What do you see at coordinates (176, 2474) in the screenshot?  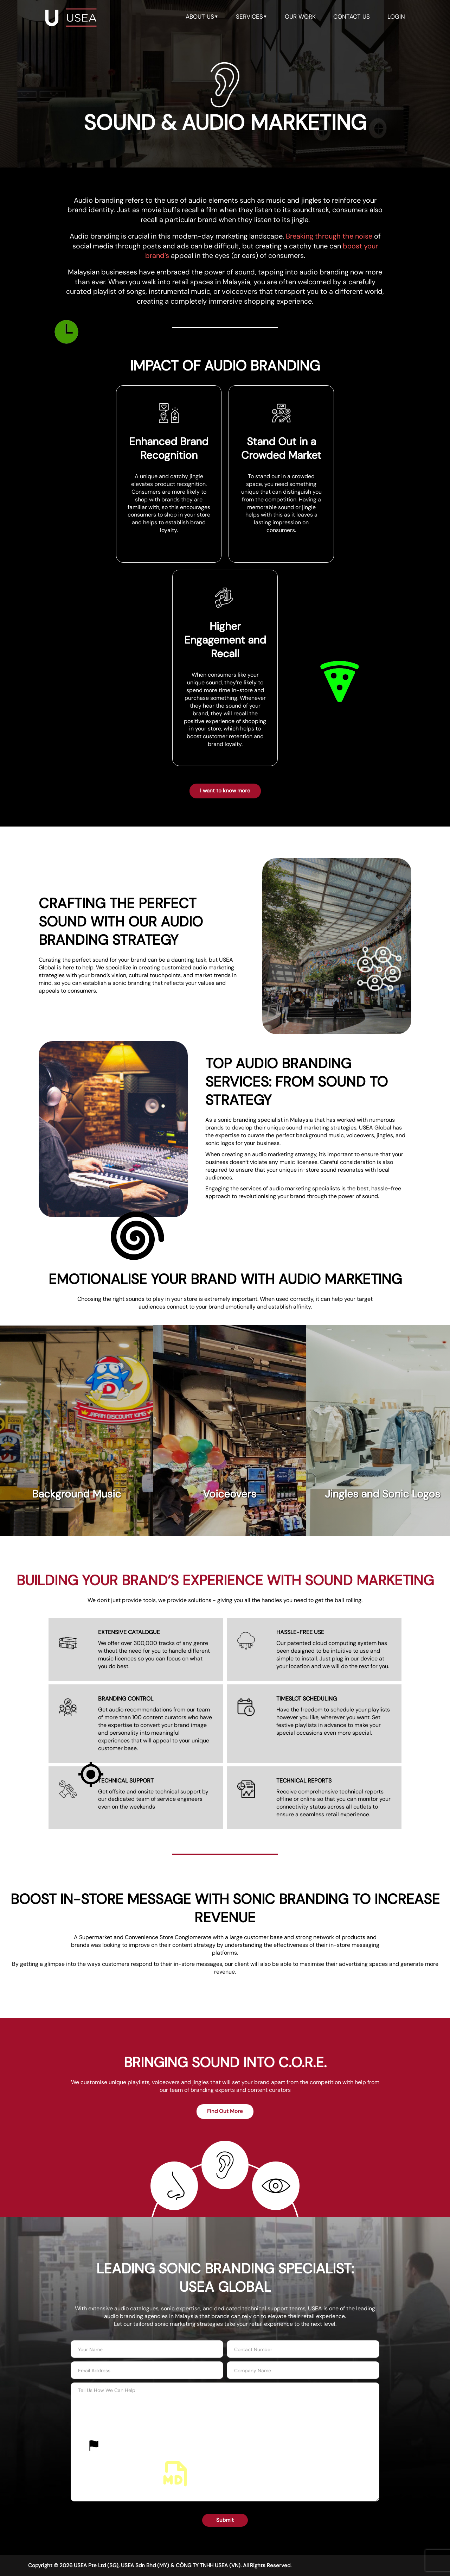 I see `open a markdown file` at bounding box center [176, 2474].